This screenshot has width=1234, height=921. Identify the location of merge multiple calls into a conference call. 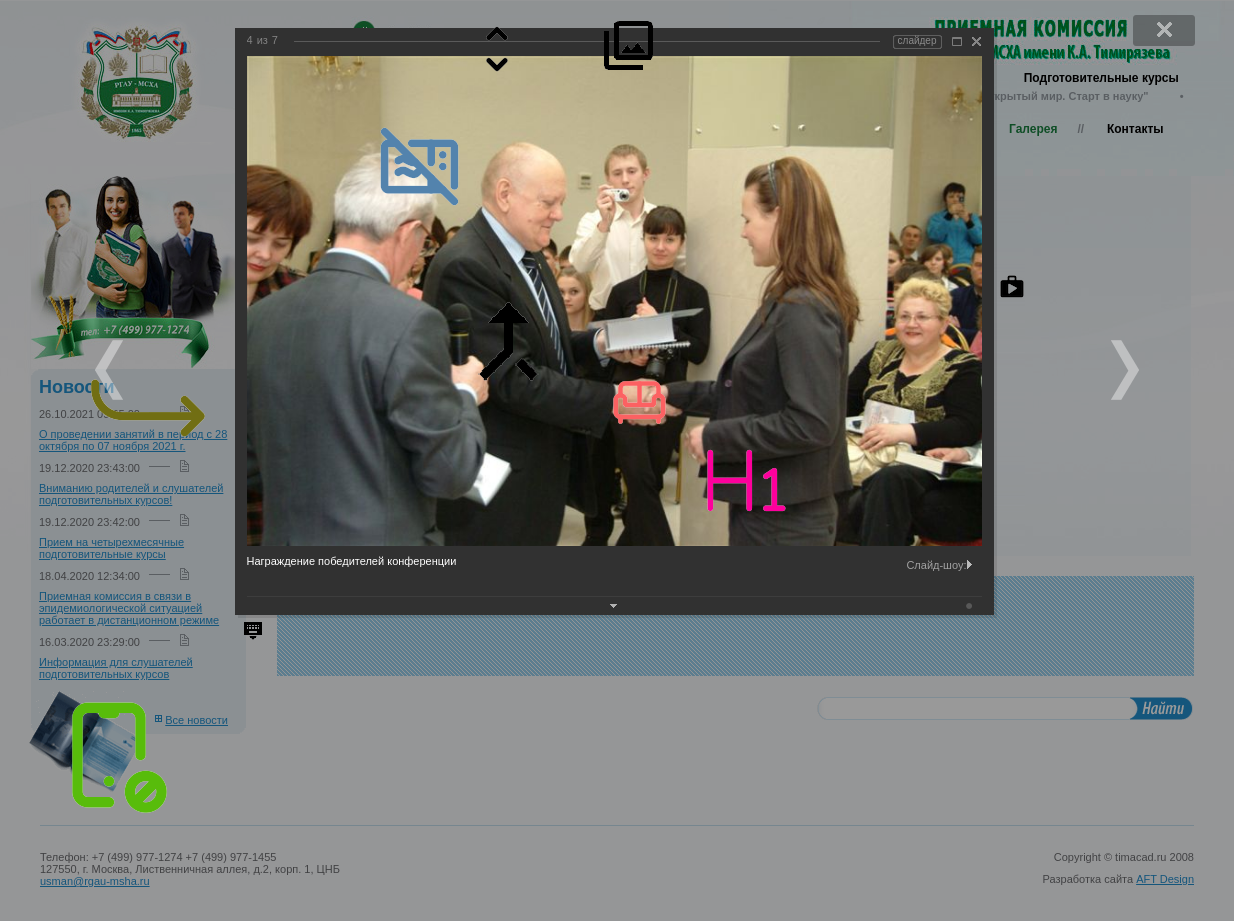
(508, 341).